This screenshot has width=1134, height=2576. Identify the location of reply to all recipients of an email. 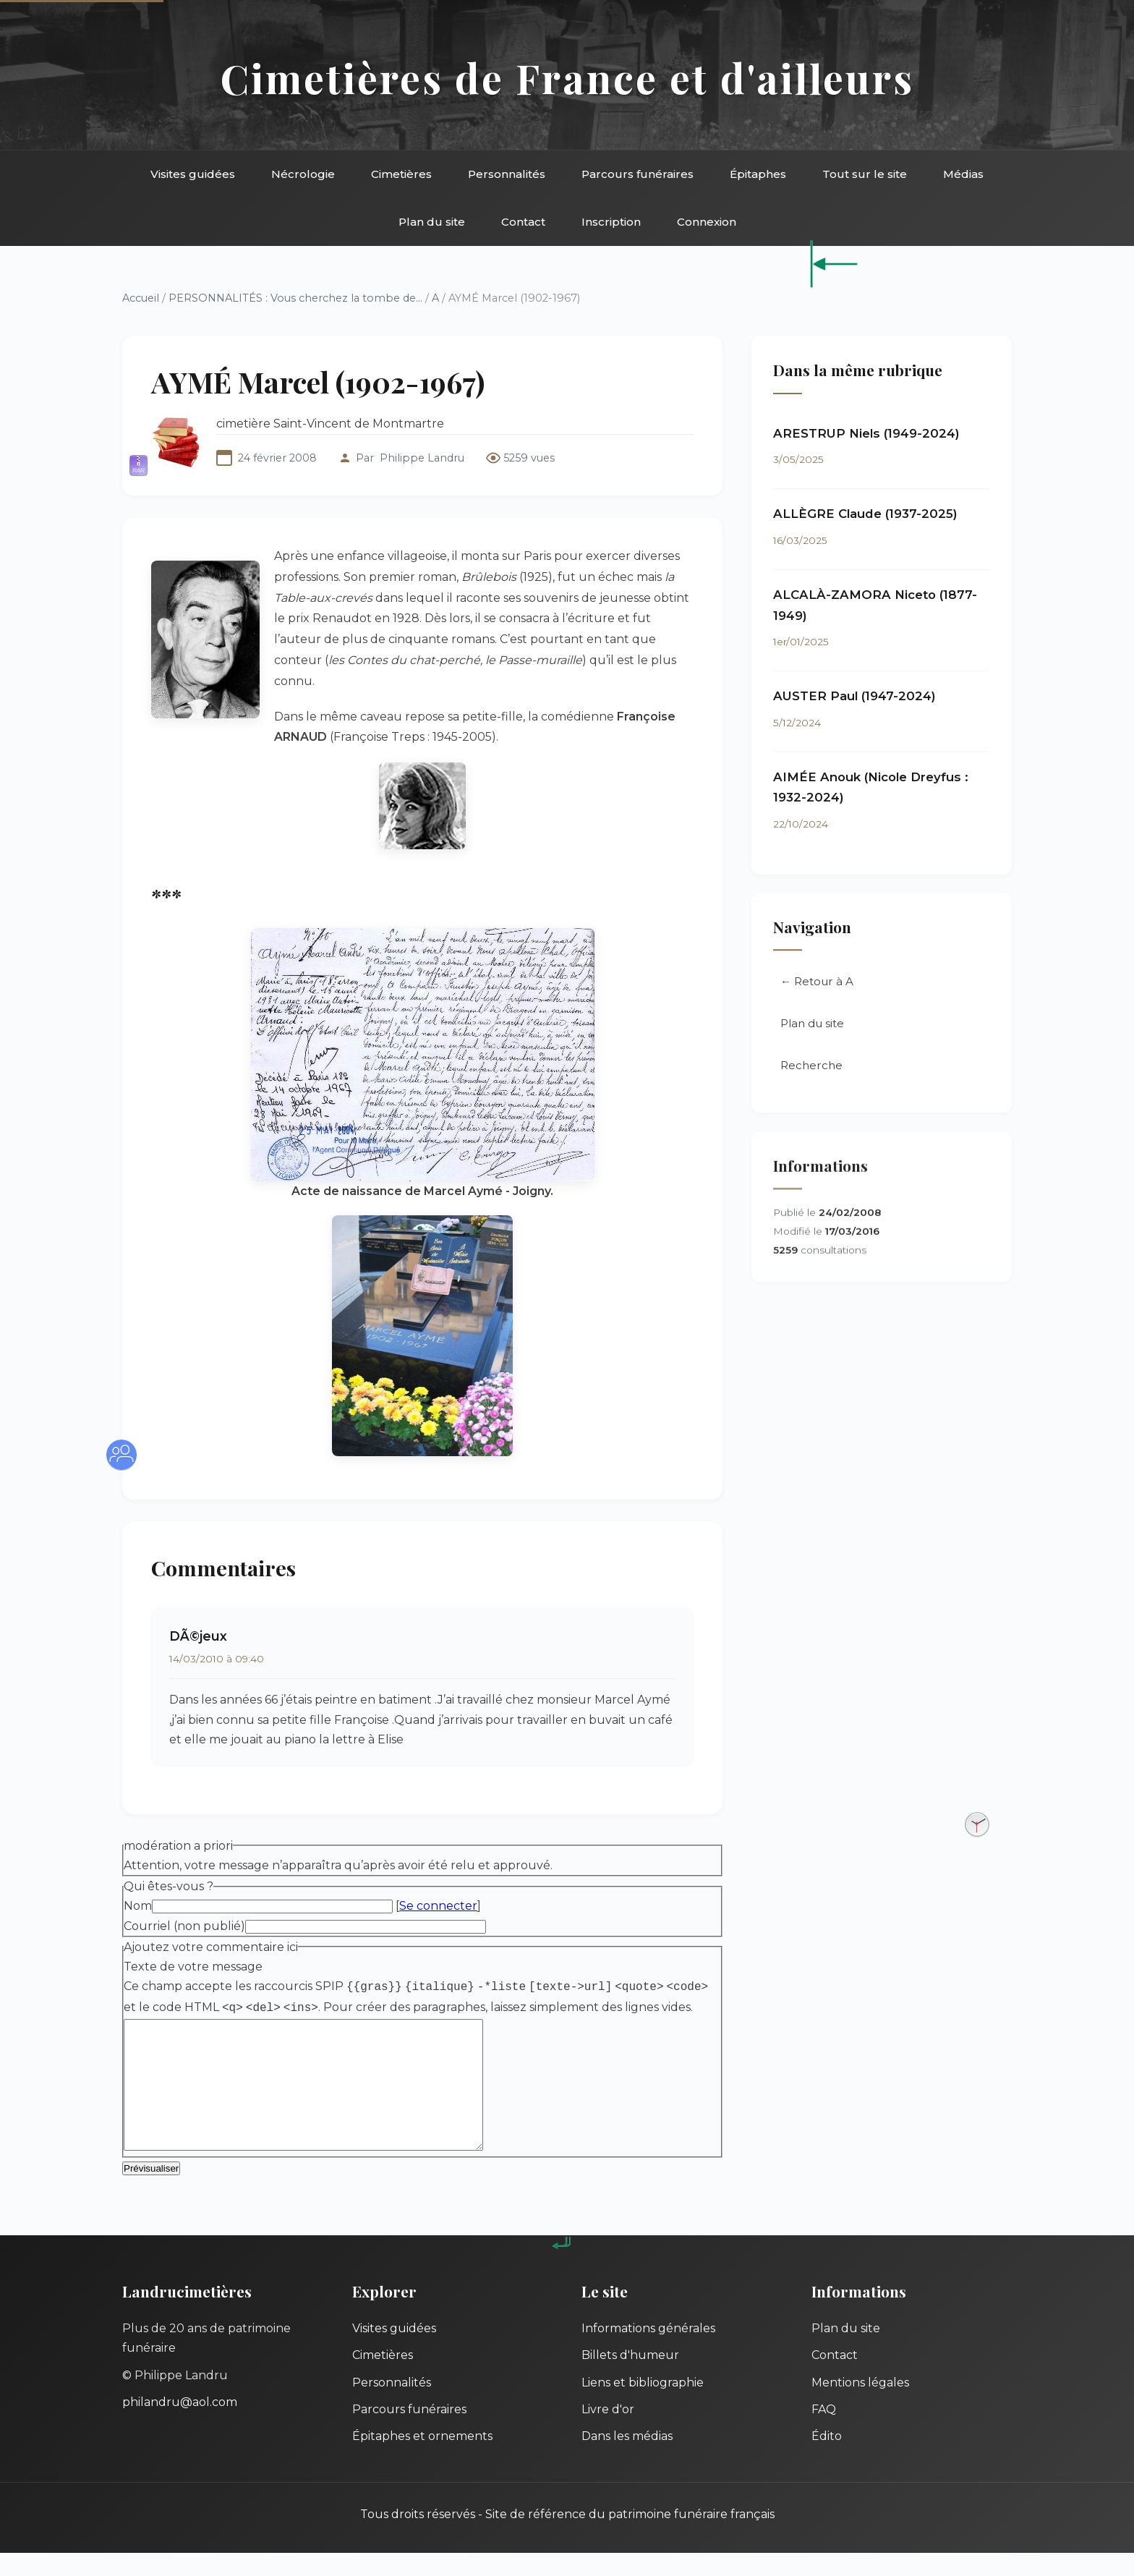
(561, 2242).